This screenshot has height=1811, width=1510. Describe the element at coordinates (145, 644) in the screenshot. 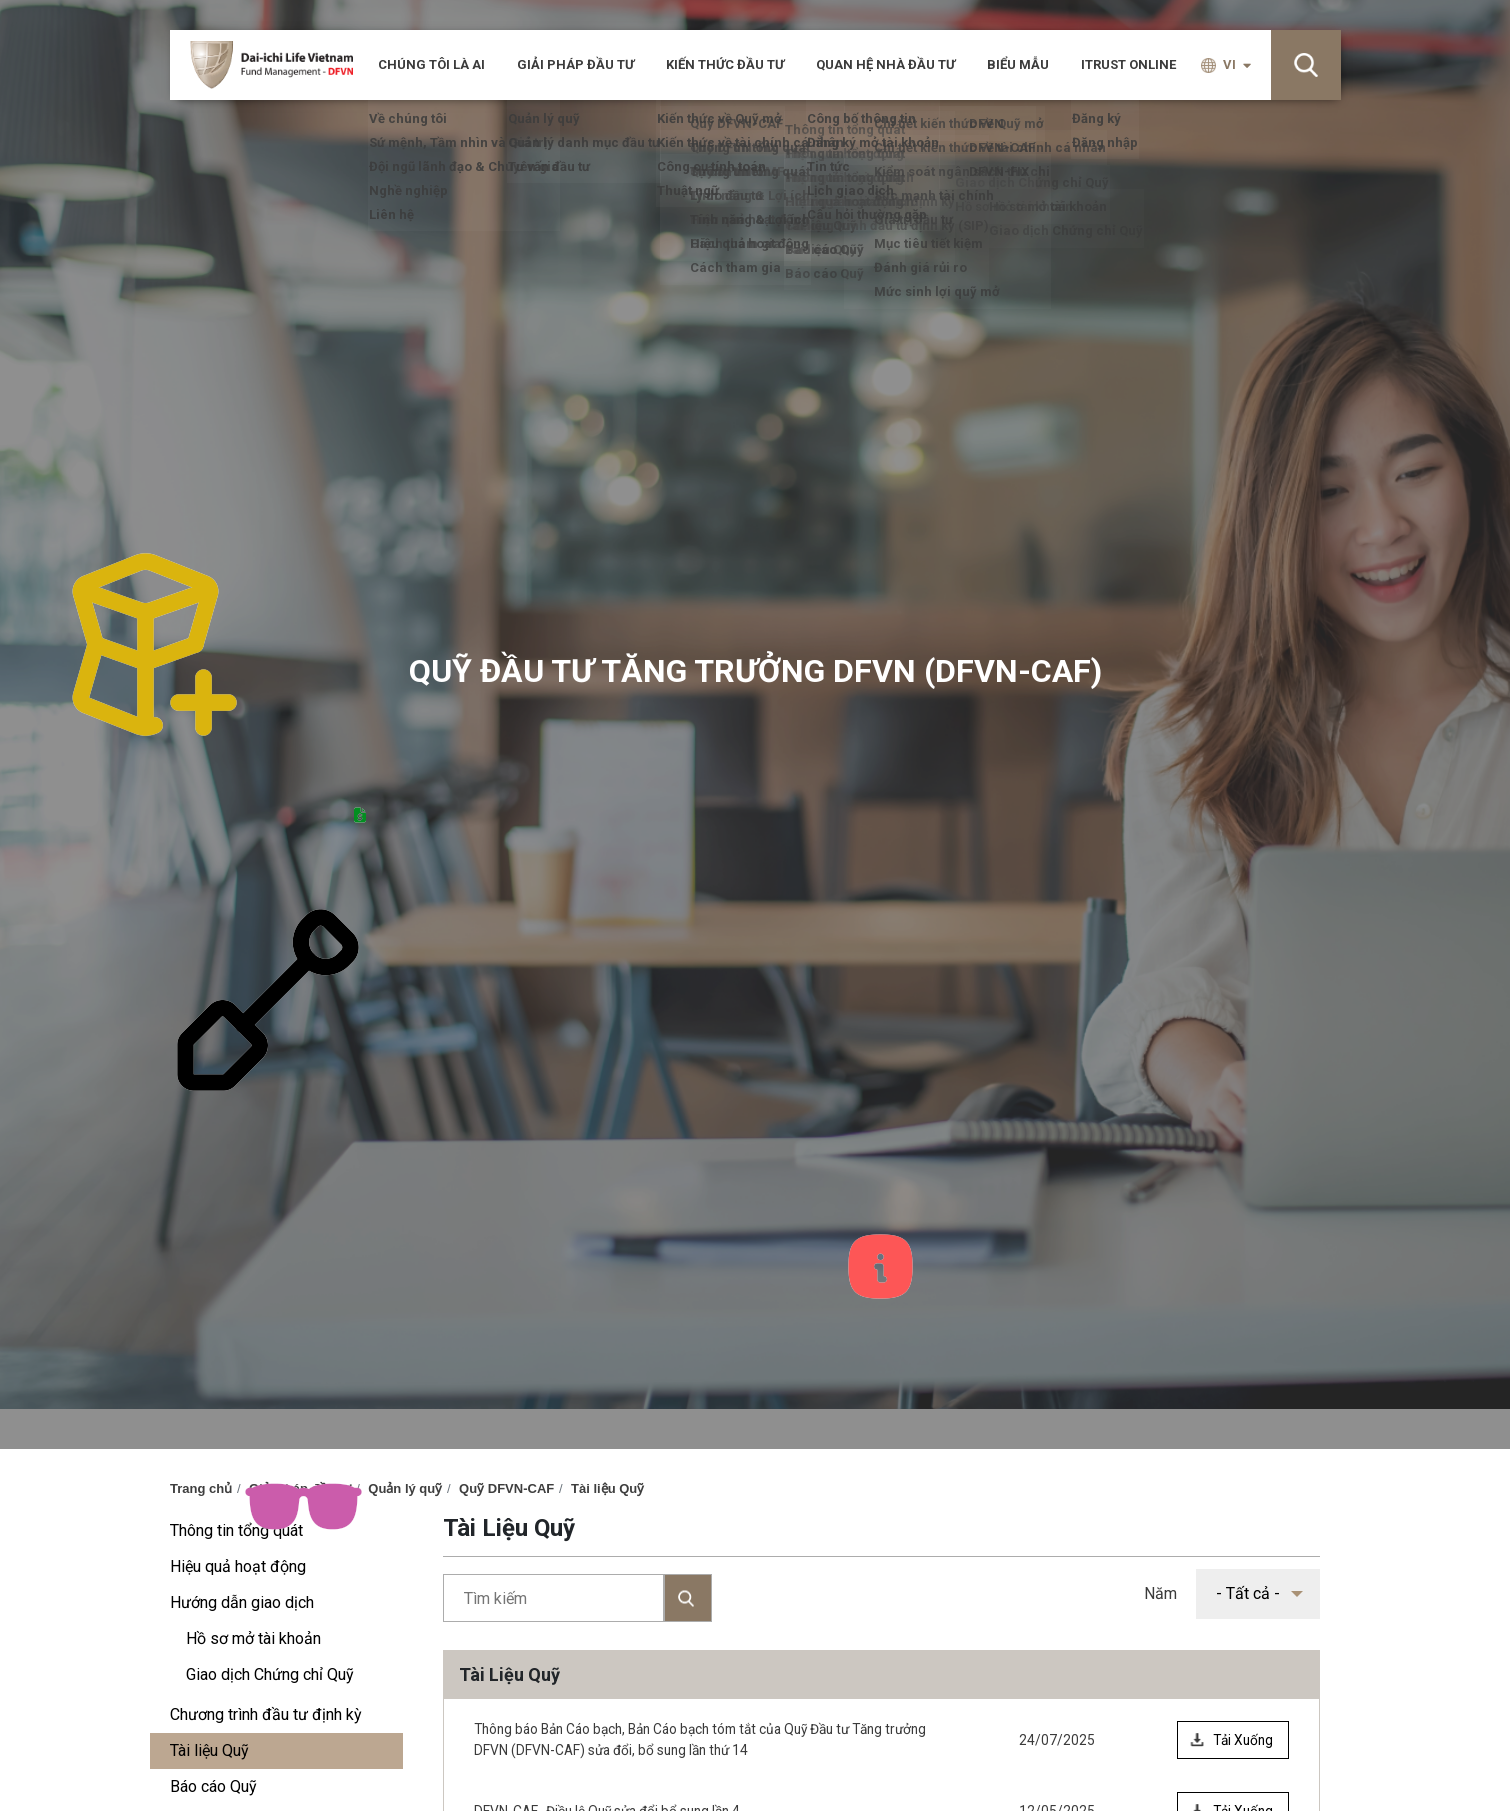

I see `add a new 3D object or model` at that location.